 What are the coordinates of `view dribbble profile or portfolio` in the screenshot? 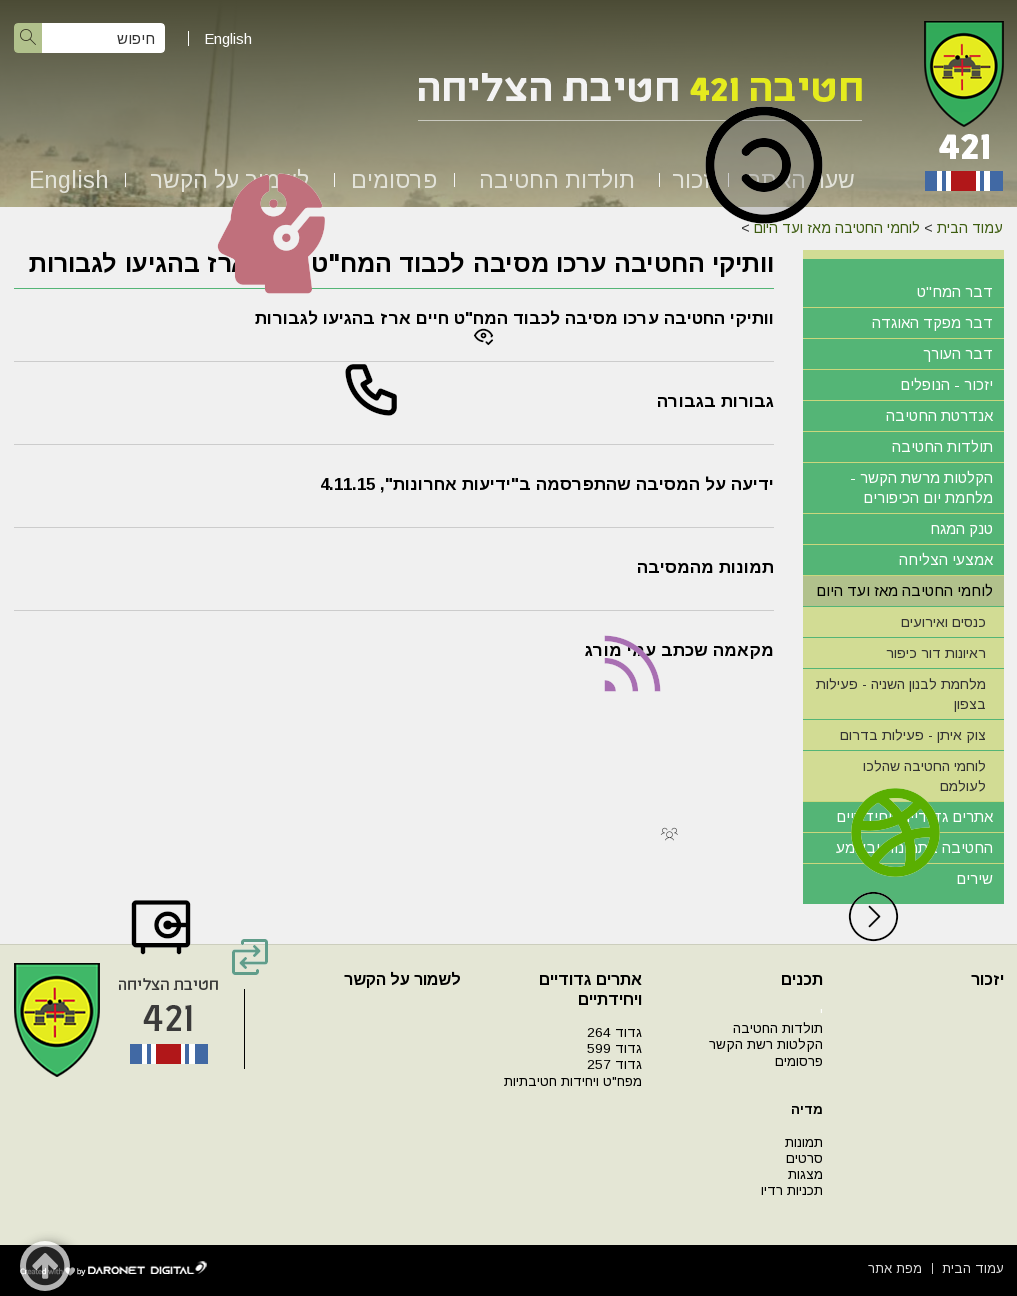 It's located at (895, 832).